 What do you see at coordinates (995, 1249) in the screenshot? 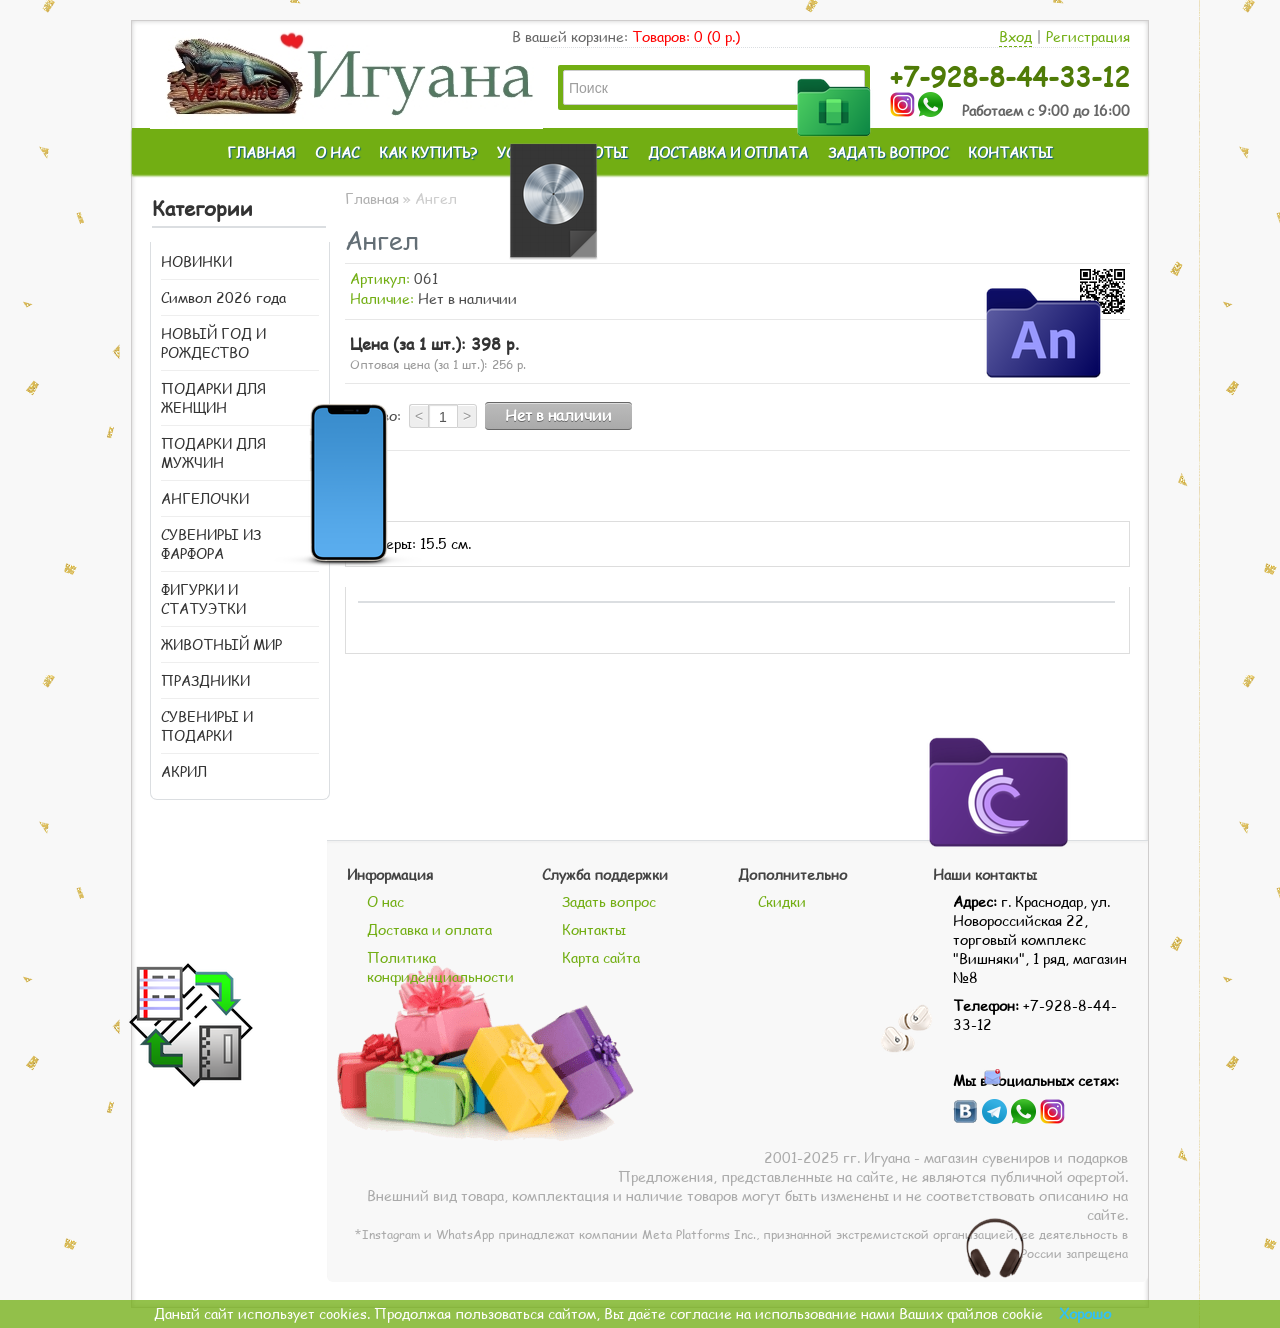
I see `connect bluetooth headphones` at bounding box center [995, 1249].